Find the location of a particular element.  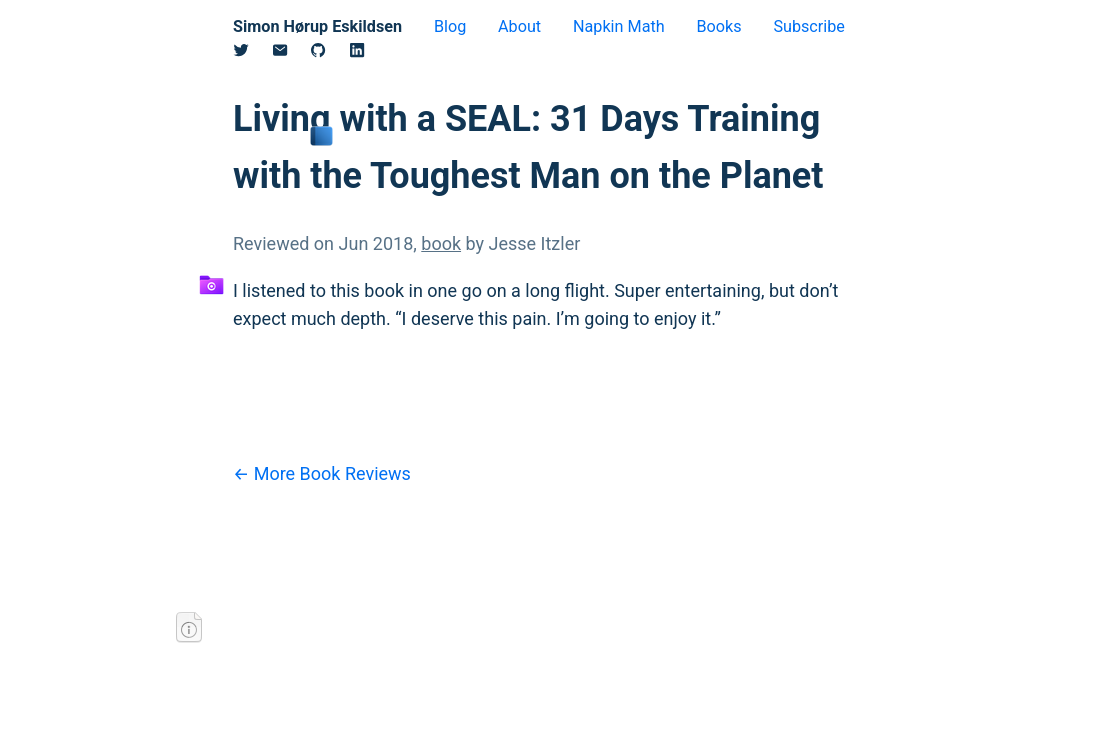

view the readme documentation file is located at coordinates (189, 627).